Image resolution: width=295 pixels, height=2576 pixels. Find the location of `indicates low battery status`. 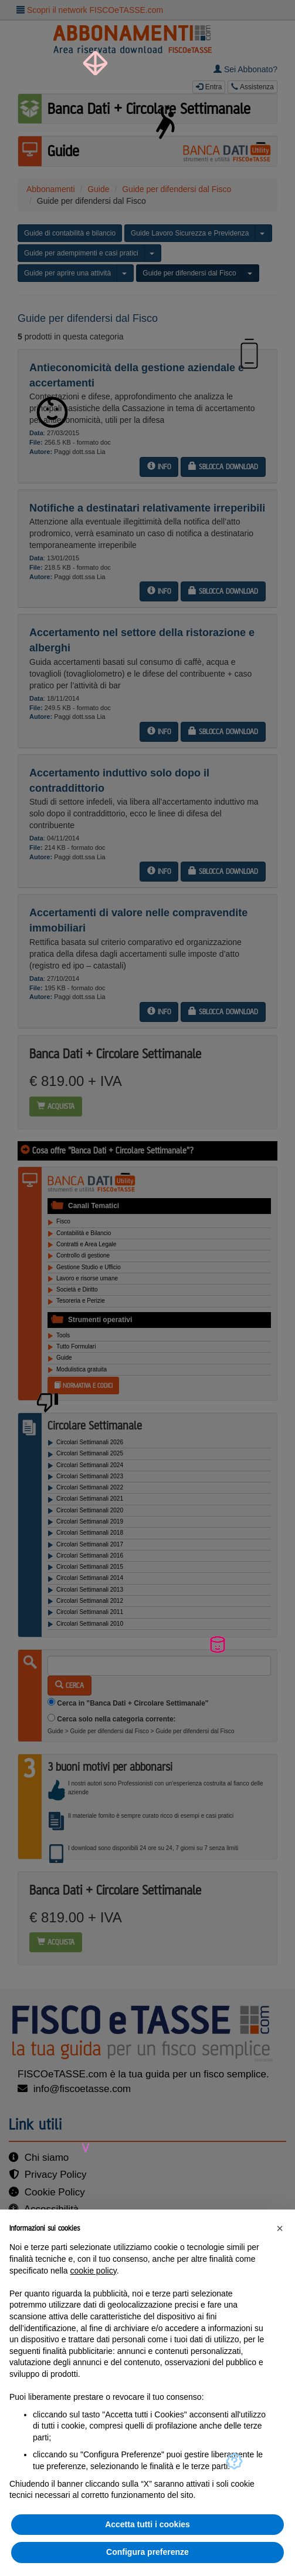

indicates low battery status is located at coordinates (249, 354).